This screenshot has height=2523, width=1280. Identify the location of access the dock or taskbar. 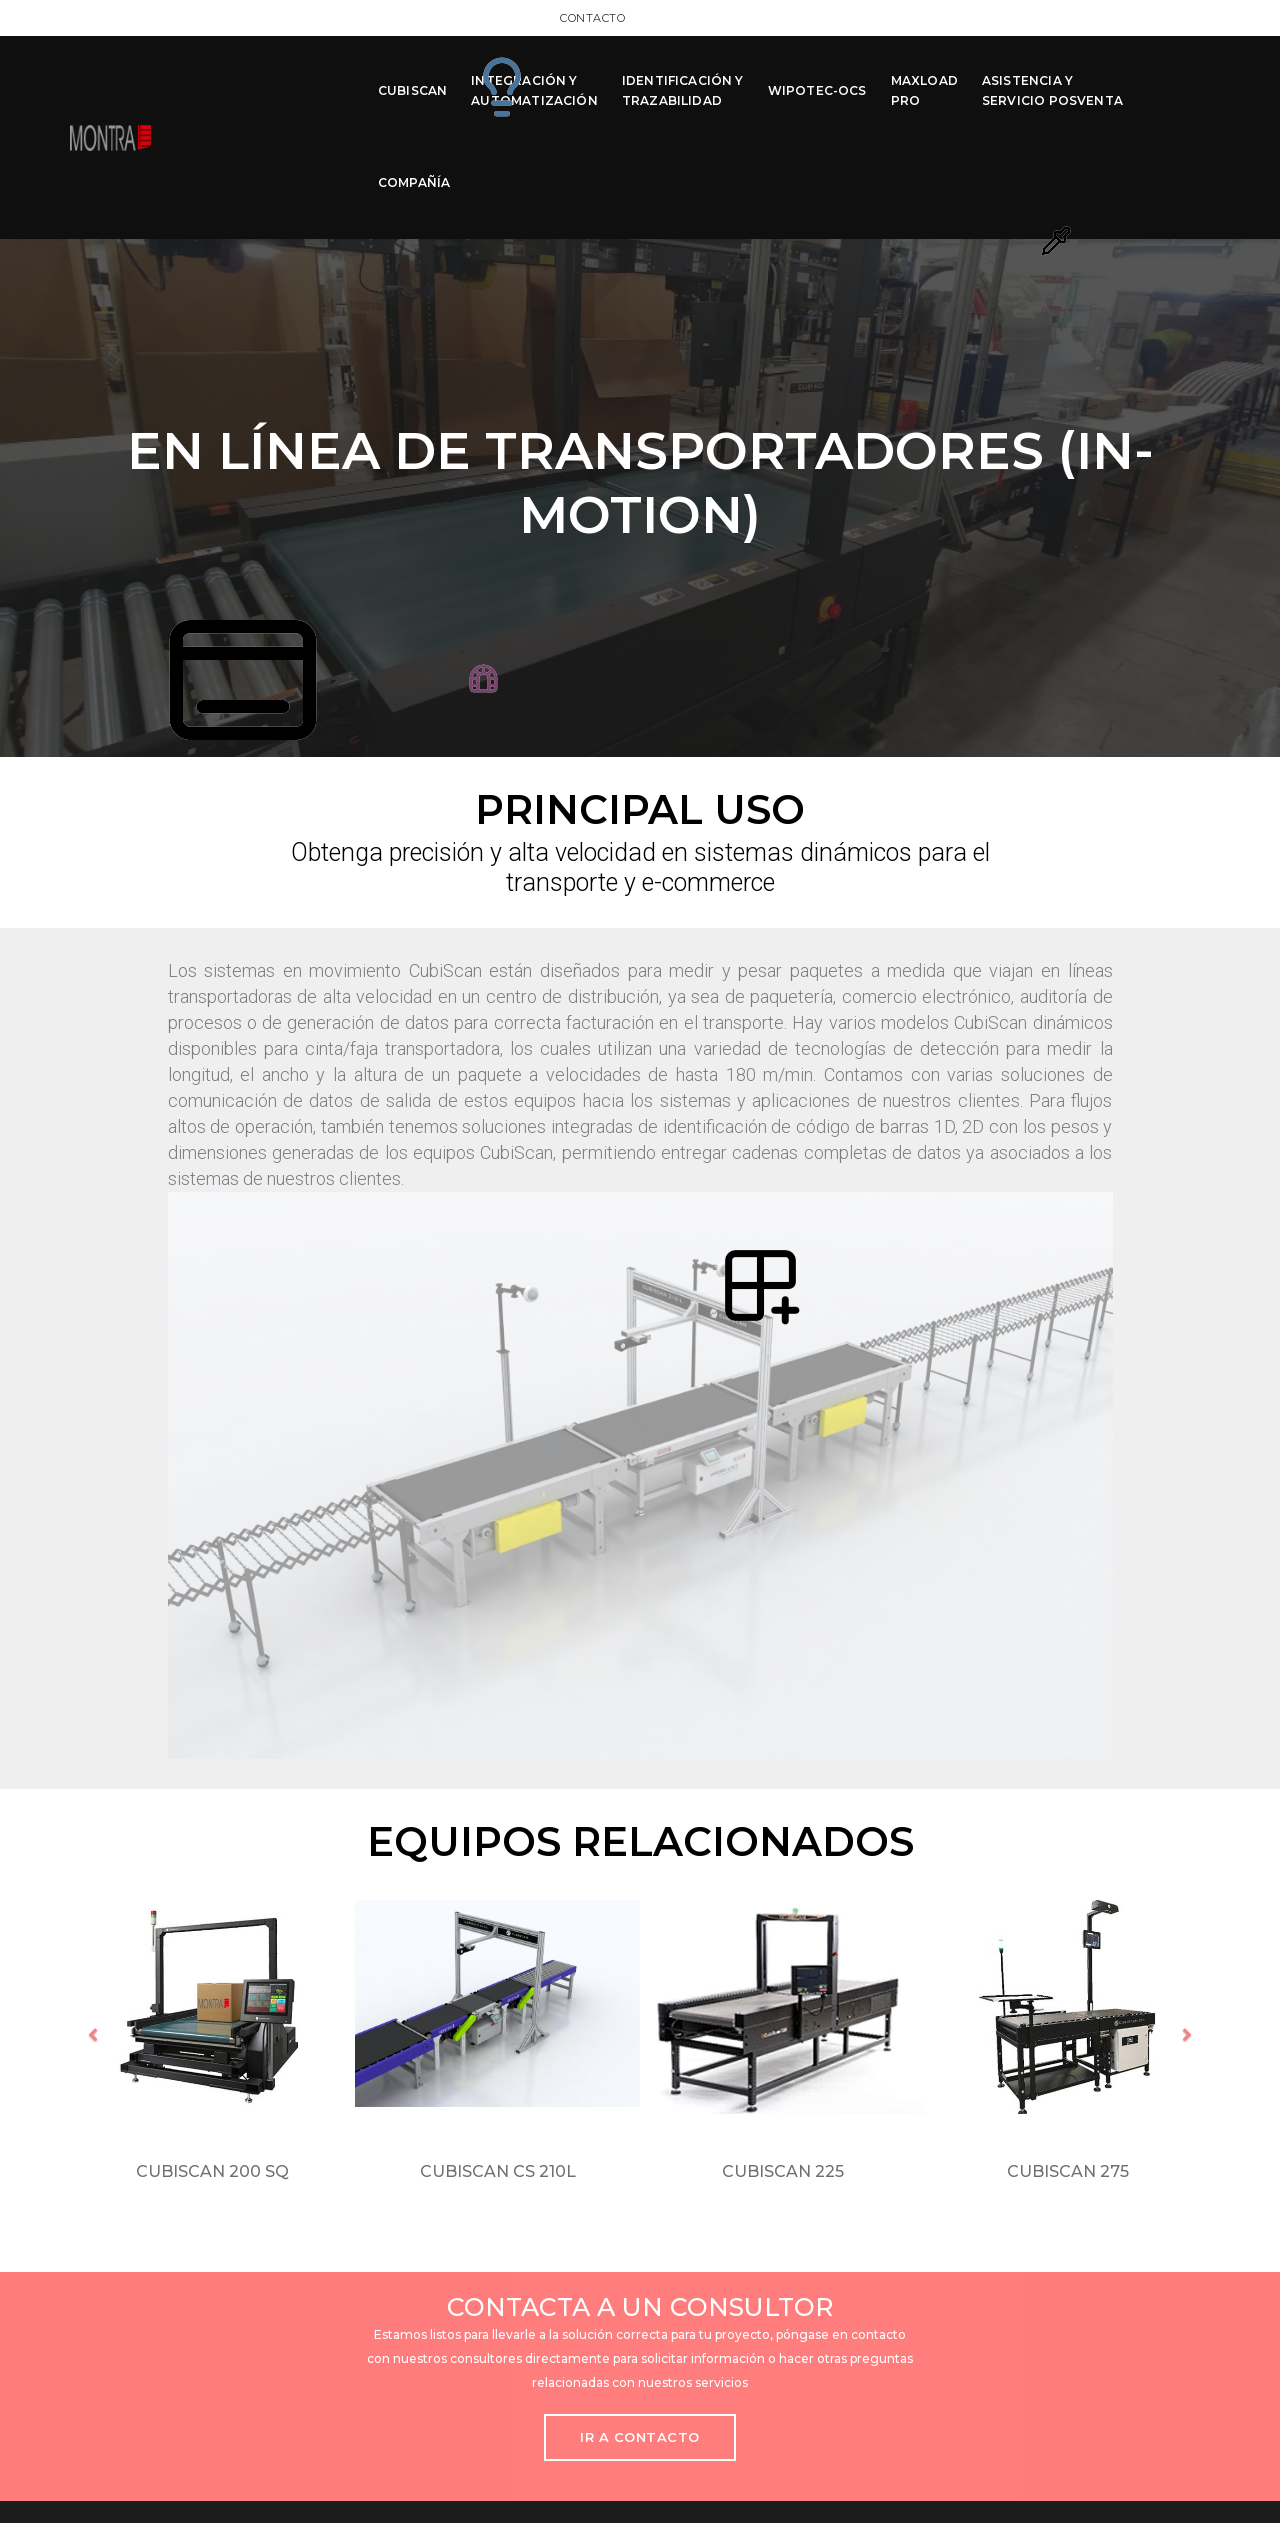
(243, 680).